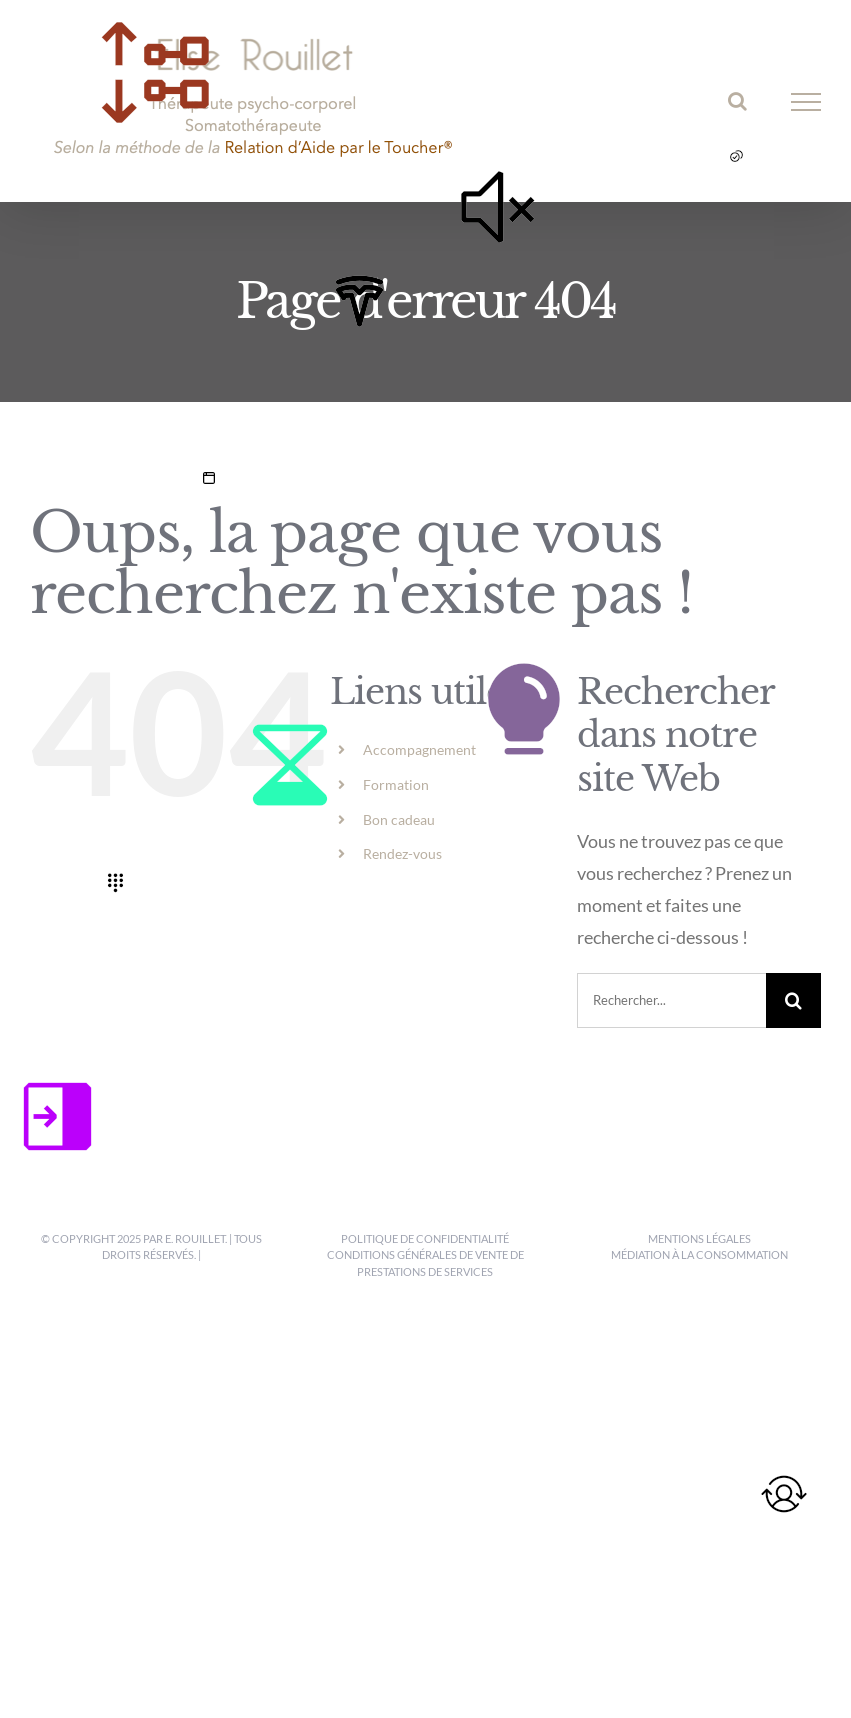 The width and height of the screenshot is (851, 1718). Describe the element at coordinates (158, 72) in the screenshot. I see `ungroup items by reference type` at that location.